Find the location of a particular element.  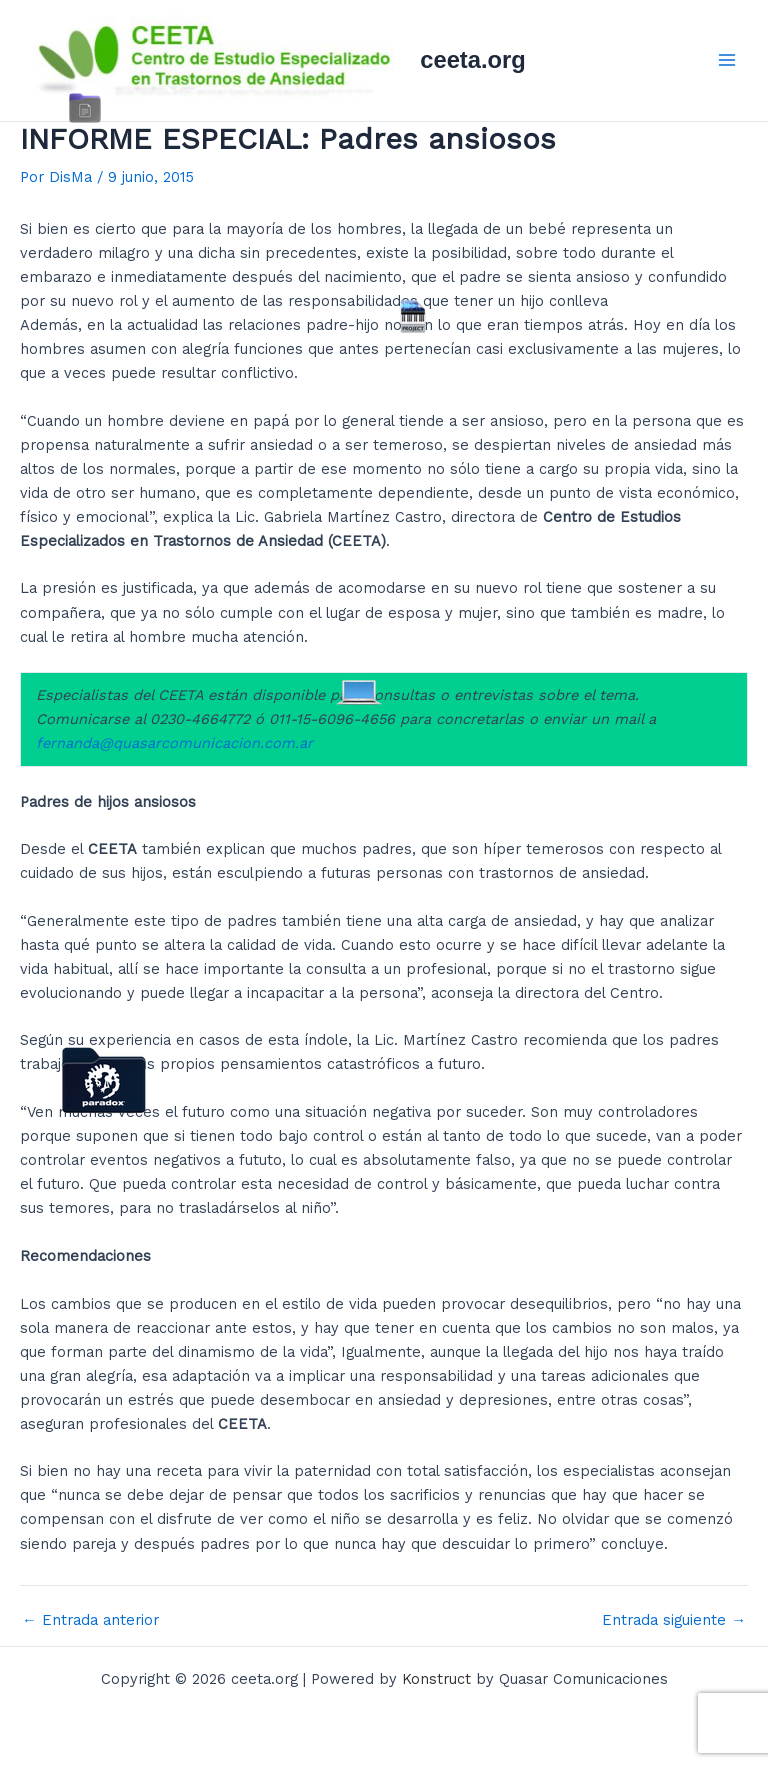

open paradox interactive game files folder is located at coordinates (103, 1082).